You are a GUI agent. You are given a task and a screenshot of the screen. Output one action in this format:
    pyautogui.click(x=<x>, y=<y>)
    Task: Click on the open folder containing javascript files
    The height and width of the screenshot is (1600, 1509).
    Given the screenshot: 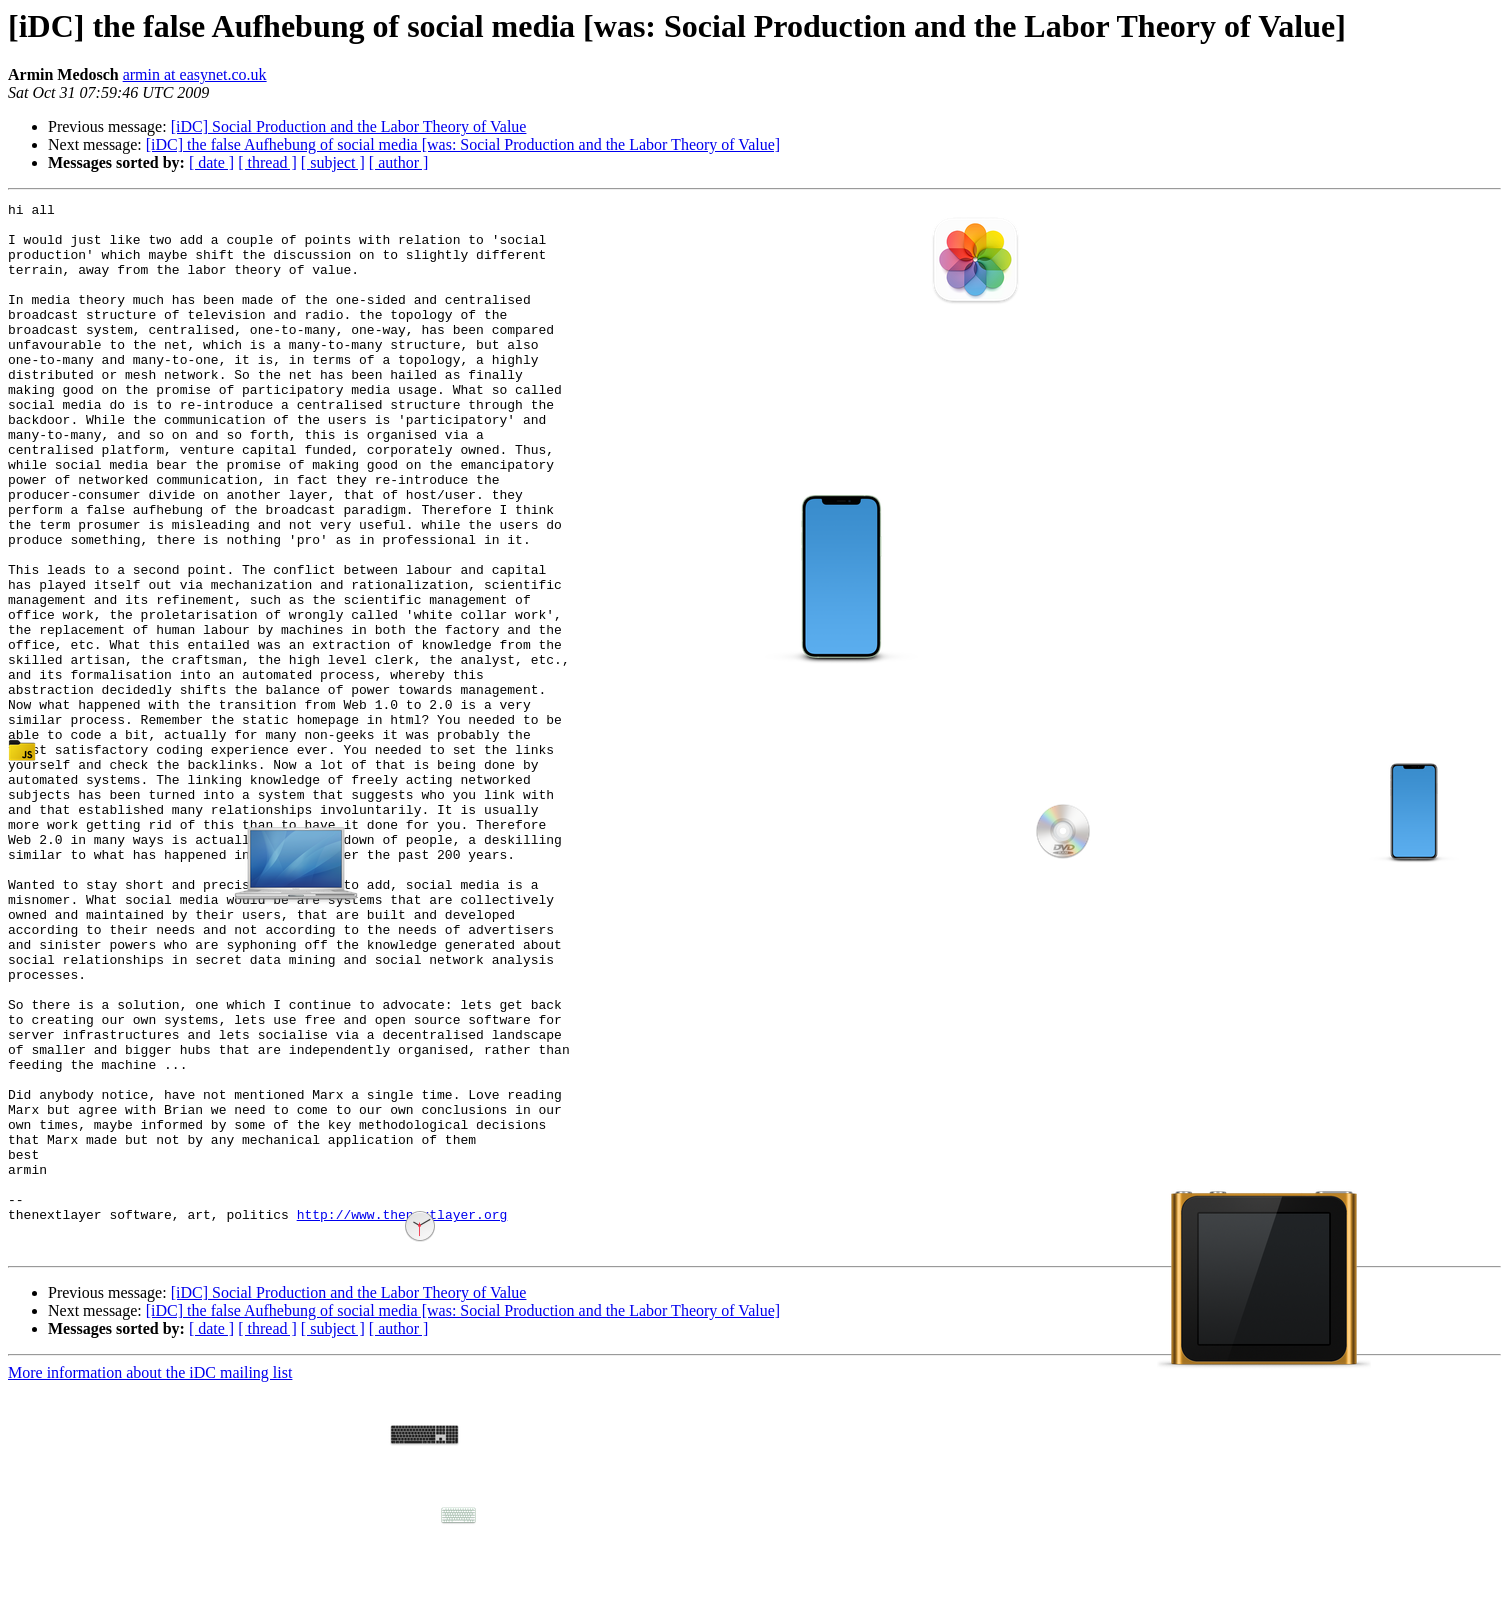 What is the action you would take?
    pyautogui.click(x=22, y=751)
    